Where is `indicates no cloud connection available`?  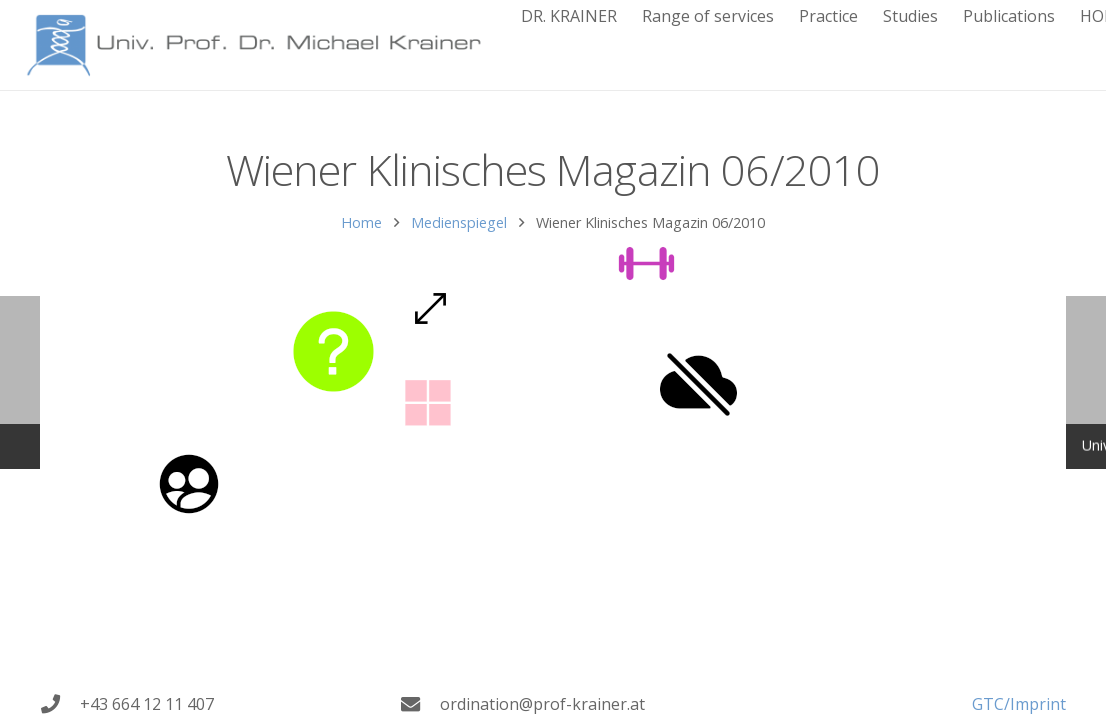
indicates no cloud connection available is located at coordinates (698, 384).